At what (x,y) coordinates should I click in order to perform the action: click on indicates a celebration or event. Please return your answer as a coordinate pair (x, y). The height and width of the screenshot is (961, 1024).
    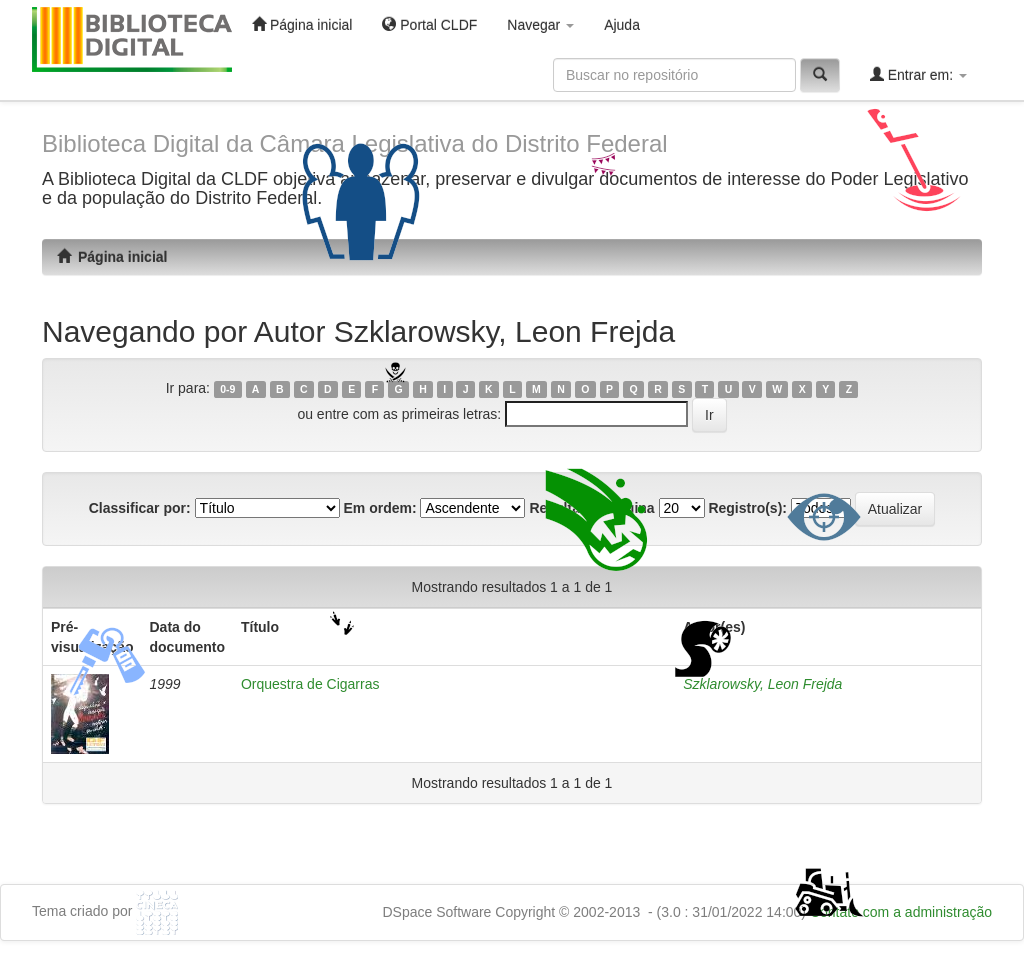
    Looking at the image, I should click on (603, 164).